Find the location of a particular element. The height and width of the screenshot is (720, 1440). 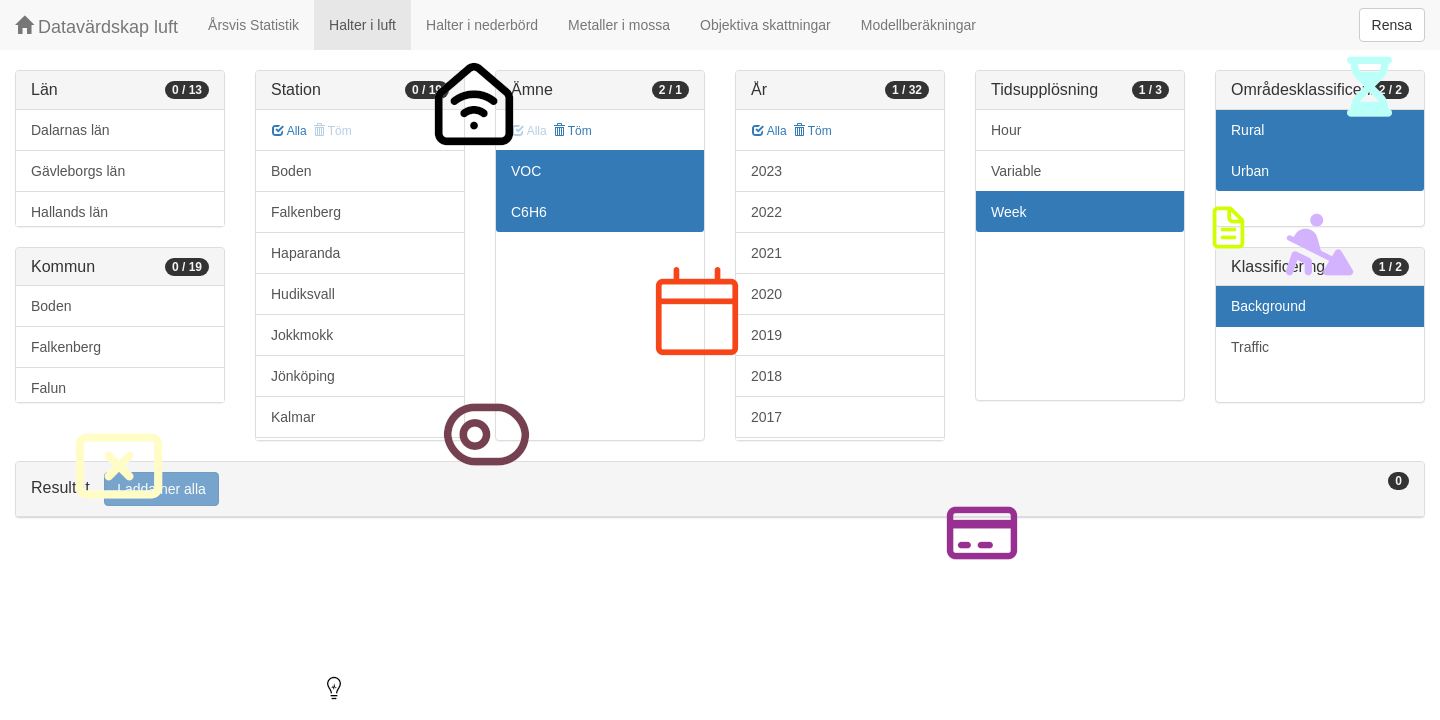

view calendar or scheduled events is located at coordinates (697, 314).